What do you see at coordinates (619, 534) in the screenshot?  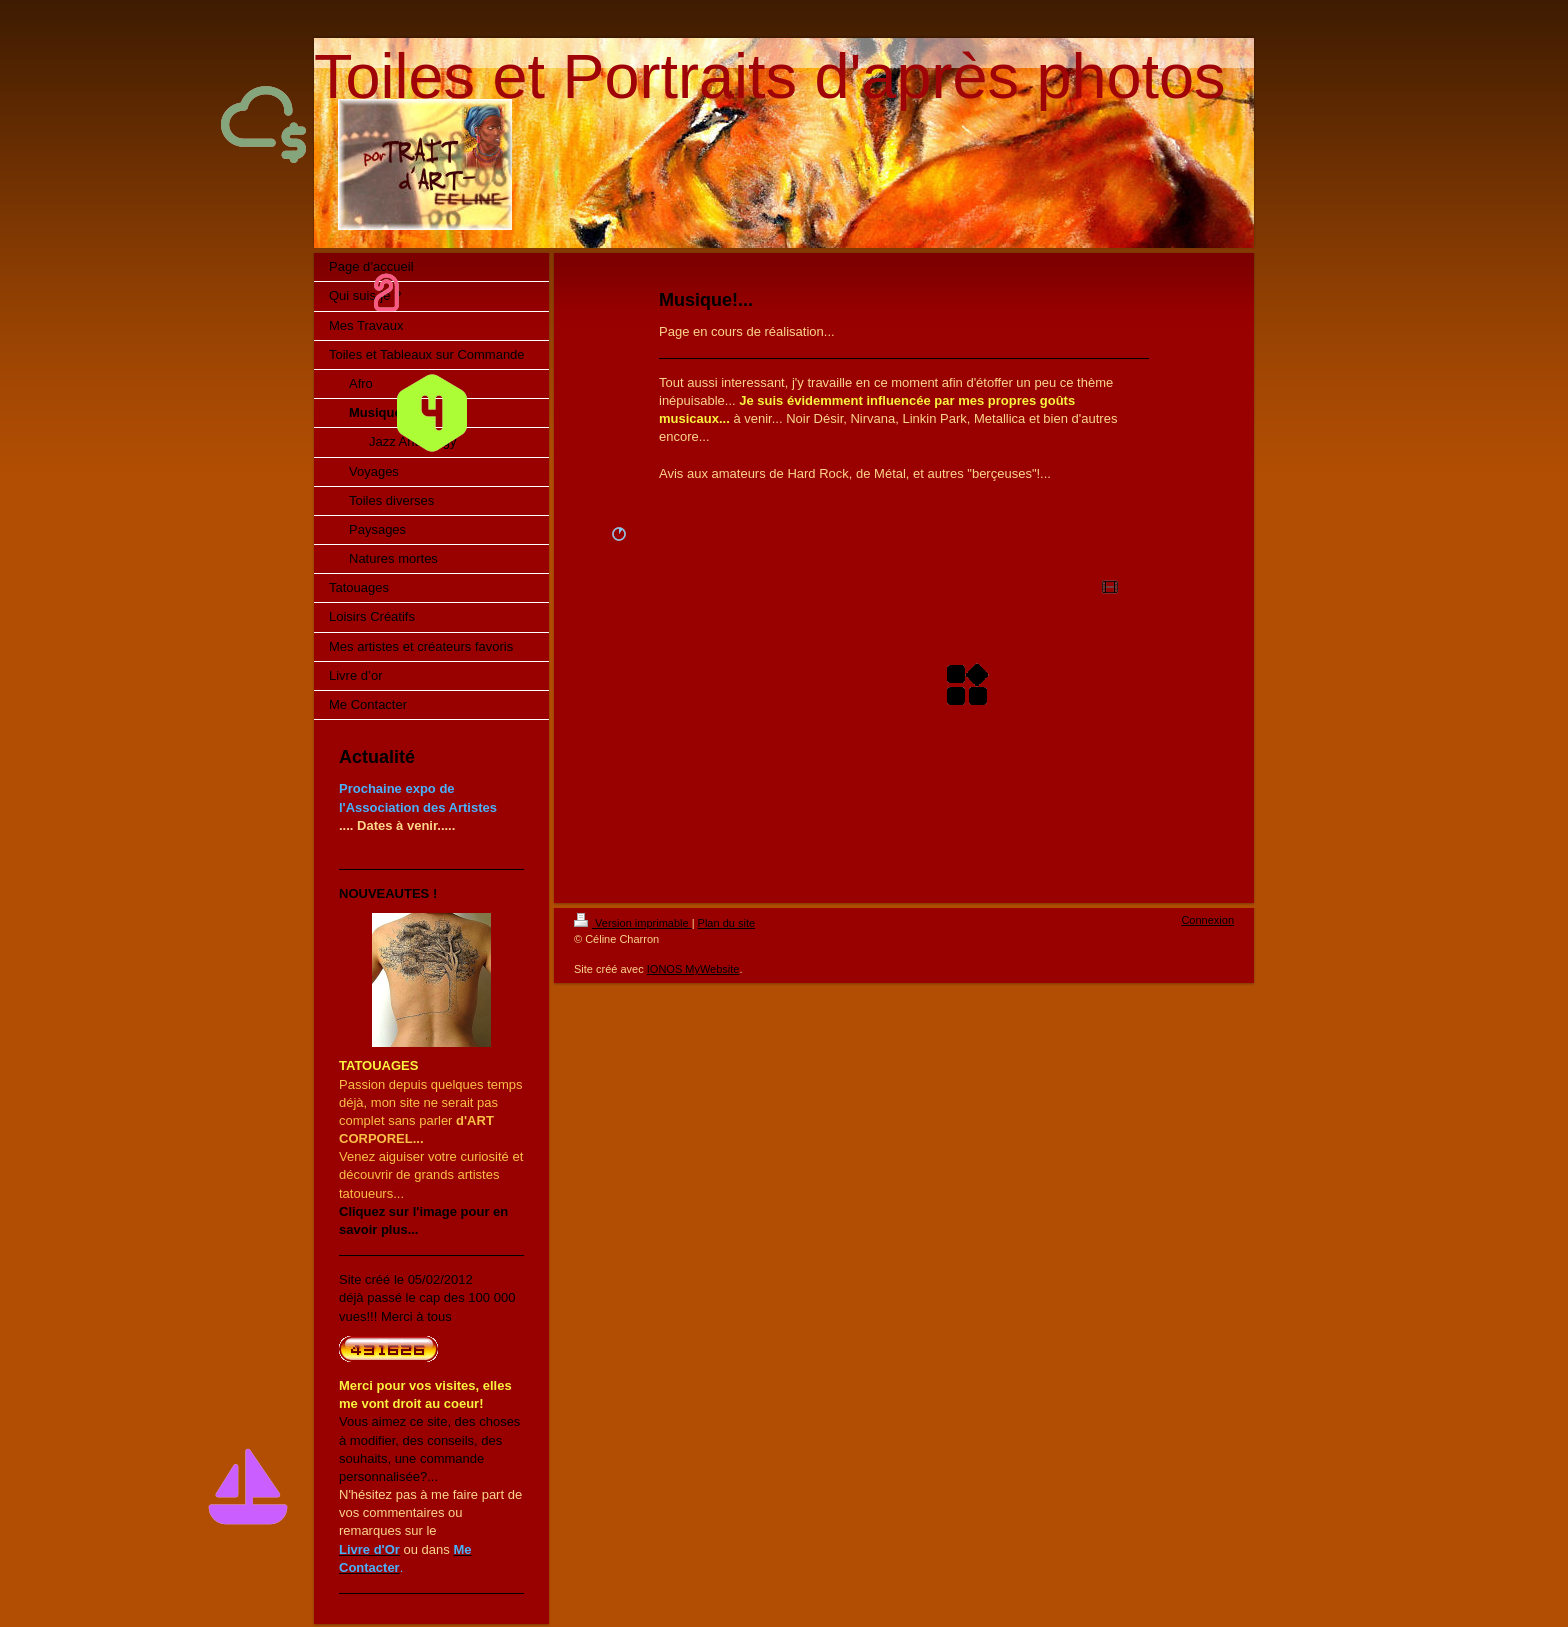 I see `indicates 10% progress or completion` at bounding box center [619, 534].